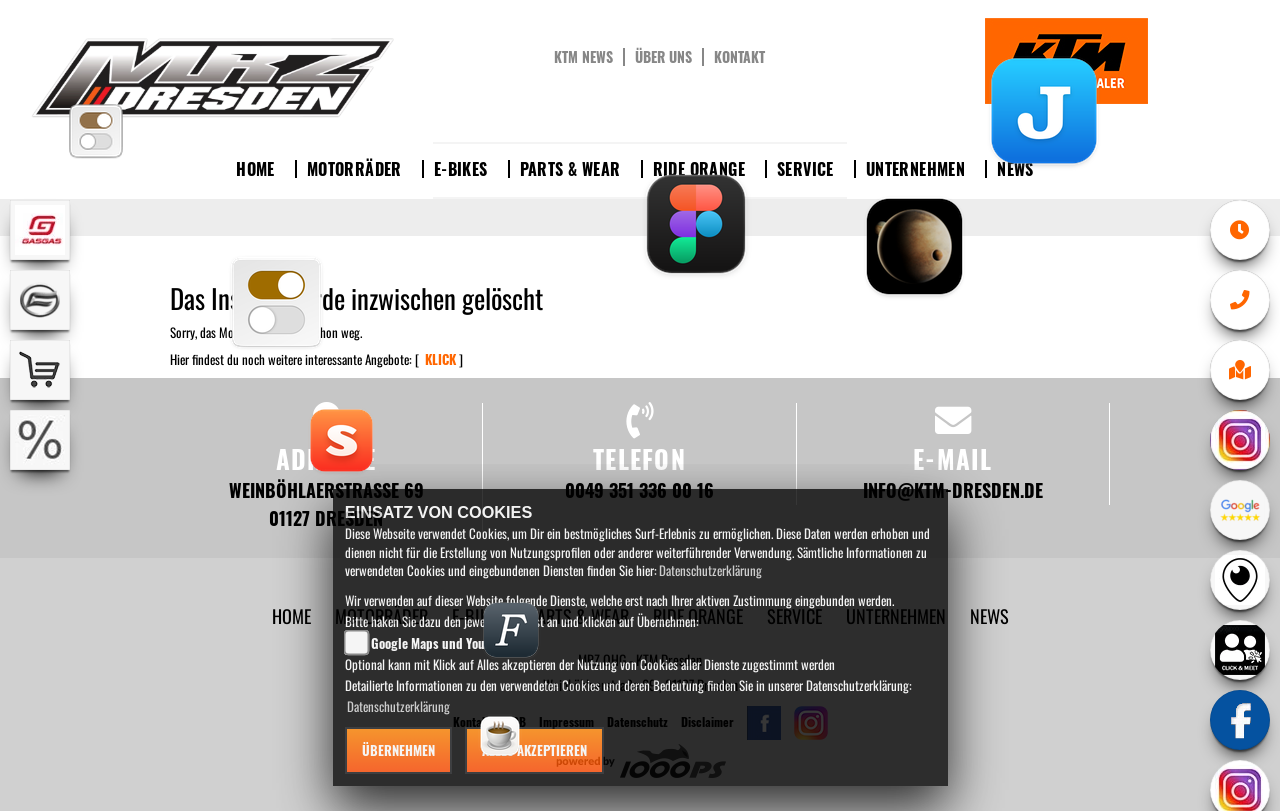 The image size is (1280, 811). What do you see at coordinates (1044, 111) in the screenshot?
I see `open Joplin note-taking app` at bounding box center [1044, 111].